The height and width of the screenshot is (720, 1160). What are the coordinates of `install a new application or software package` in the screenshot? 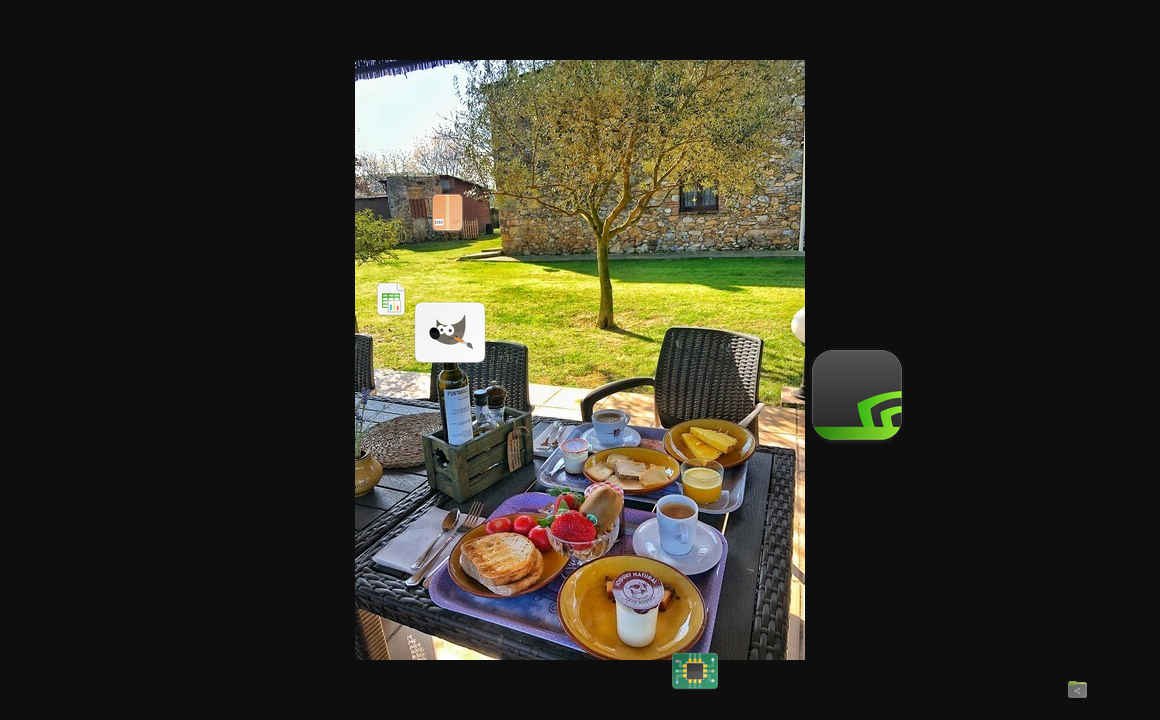 It's located at (447, 212).